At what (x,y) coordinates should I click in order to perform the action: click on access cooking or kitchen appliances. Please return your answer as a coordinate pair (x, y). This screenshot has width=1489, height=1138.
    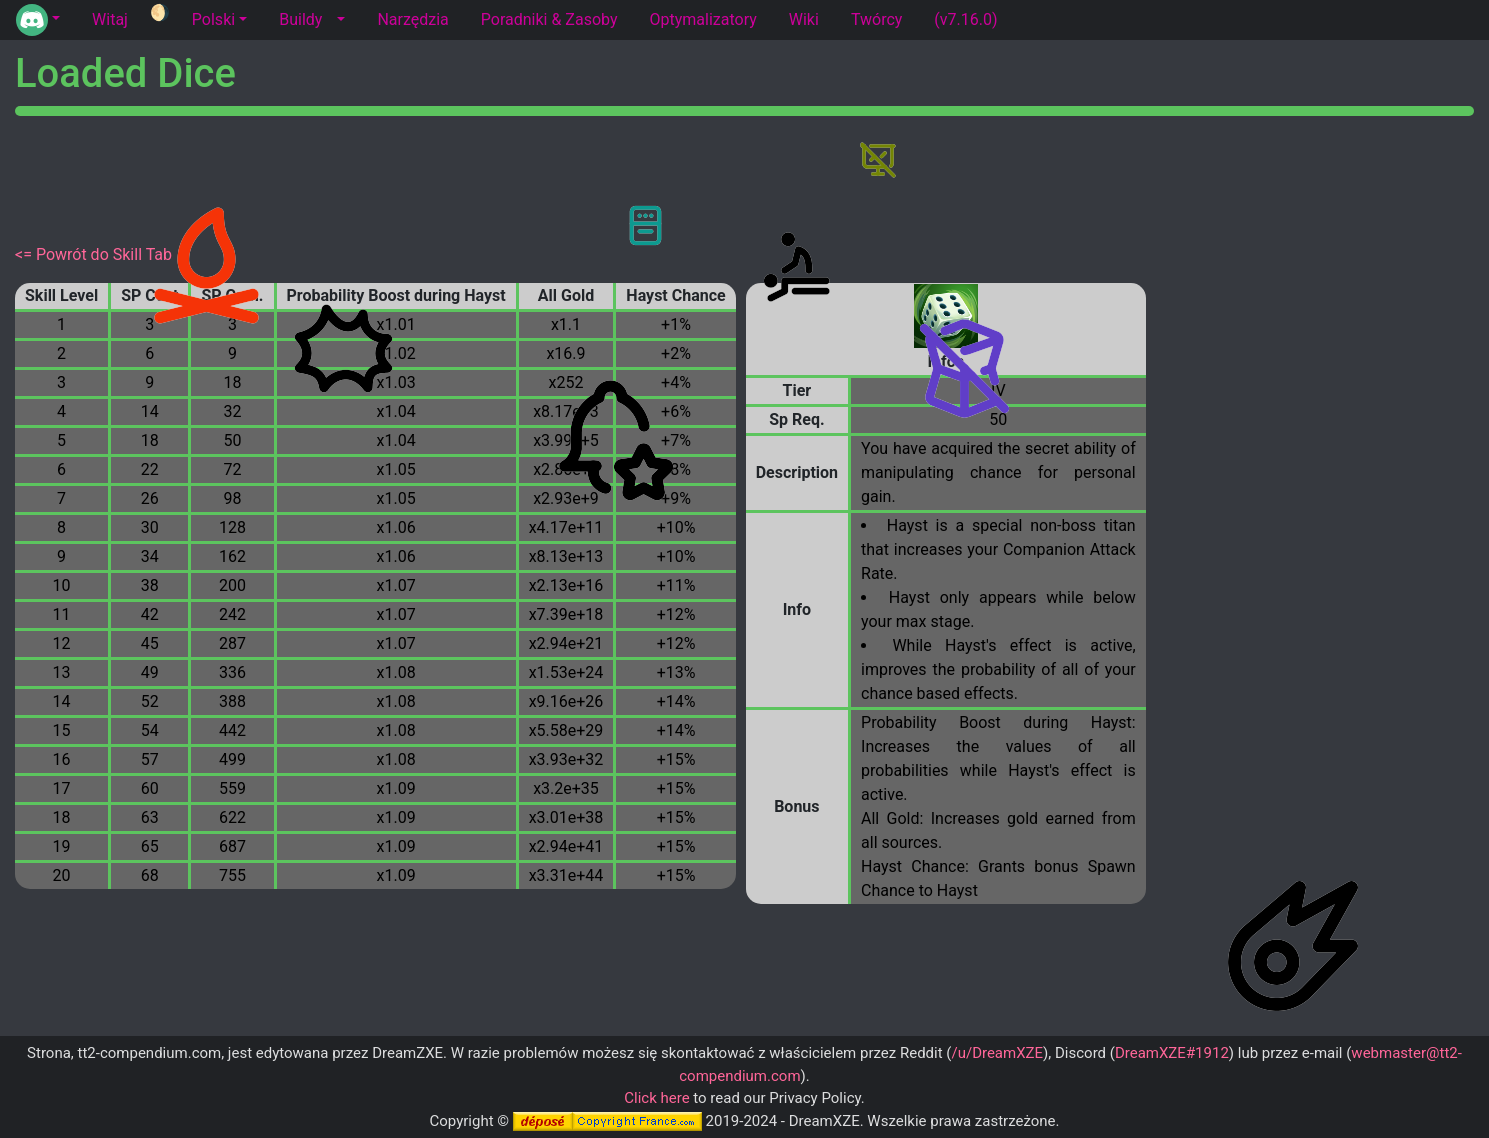
    Looking at the image, I should click on (645, 225).